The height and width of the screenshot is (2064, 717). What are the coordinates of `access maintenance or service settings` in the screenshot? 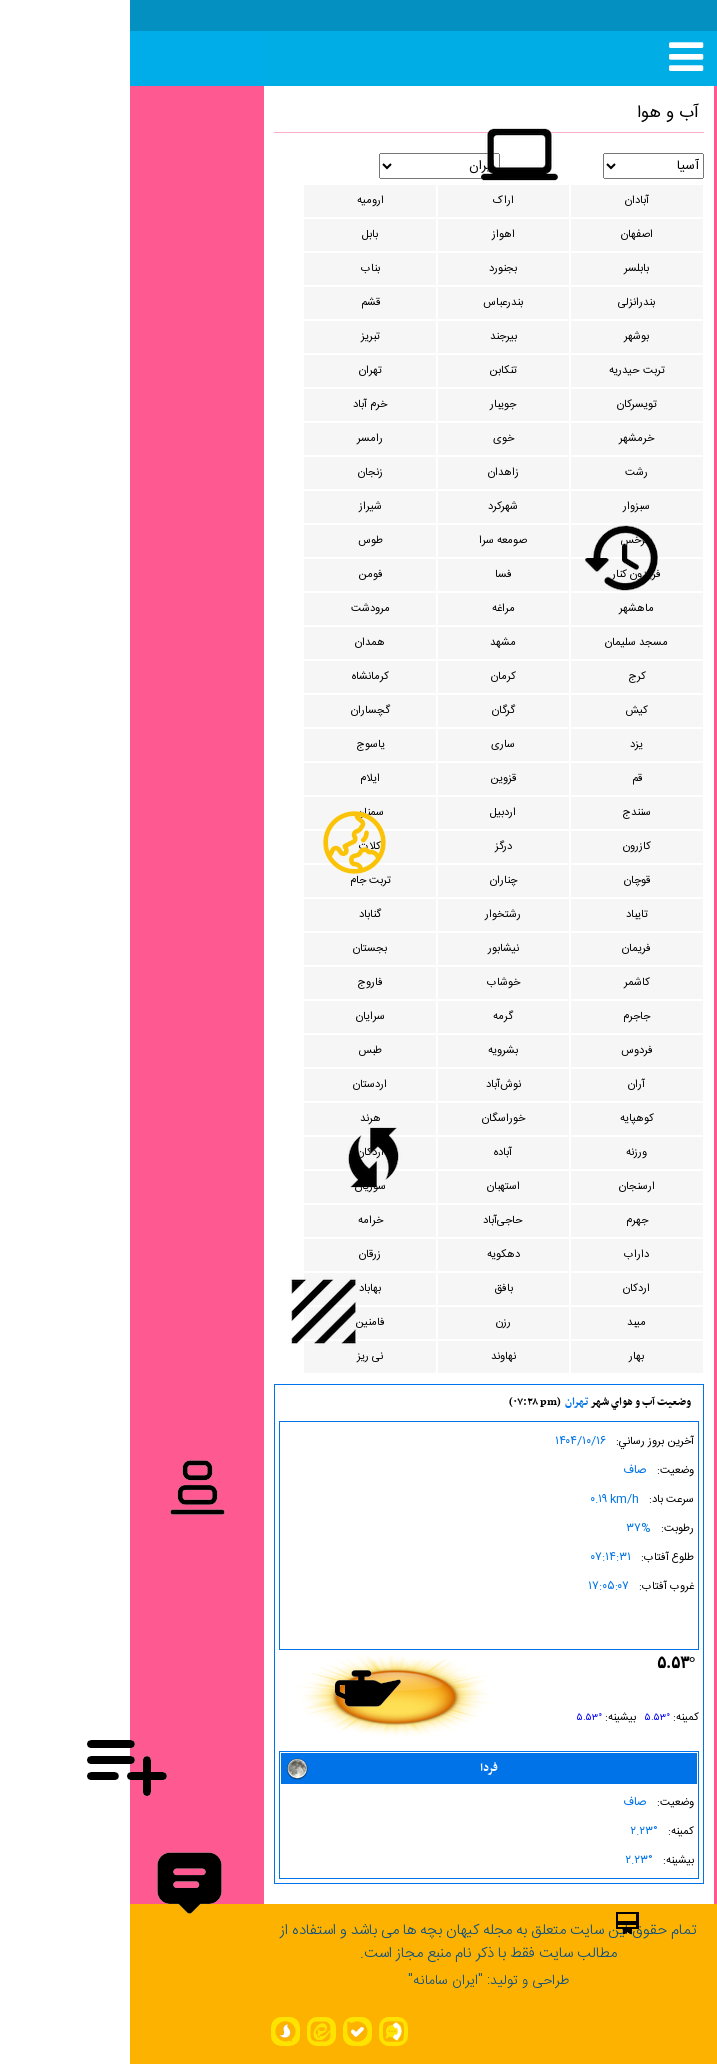 It's located at (368, 1690).